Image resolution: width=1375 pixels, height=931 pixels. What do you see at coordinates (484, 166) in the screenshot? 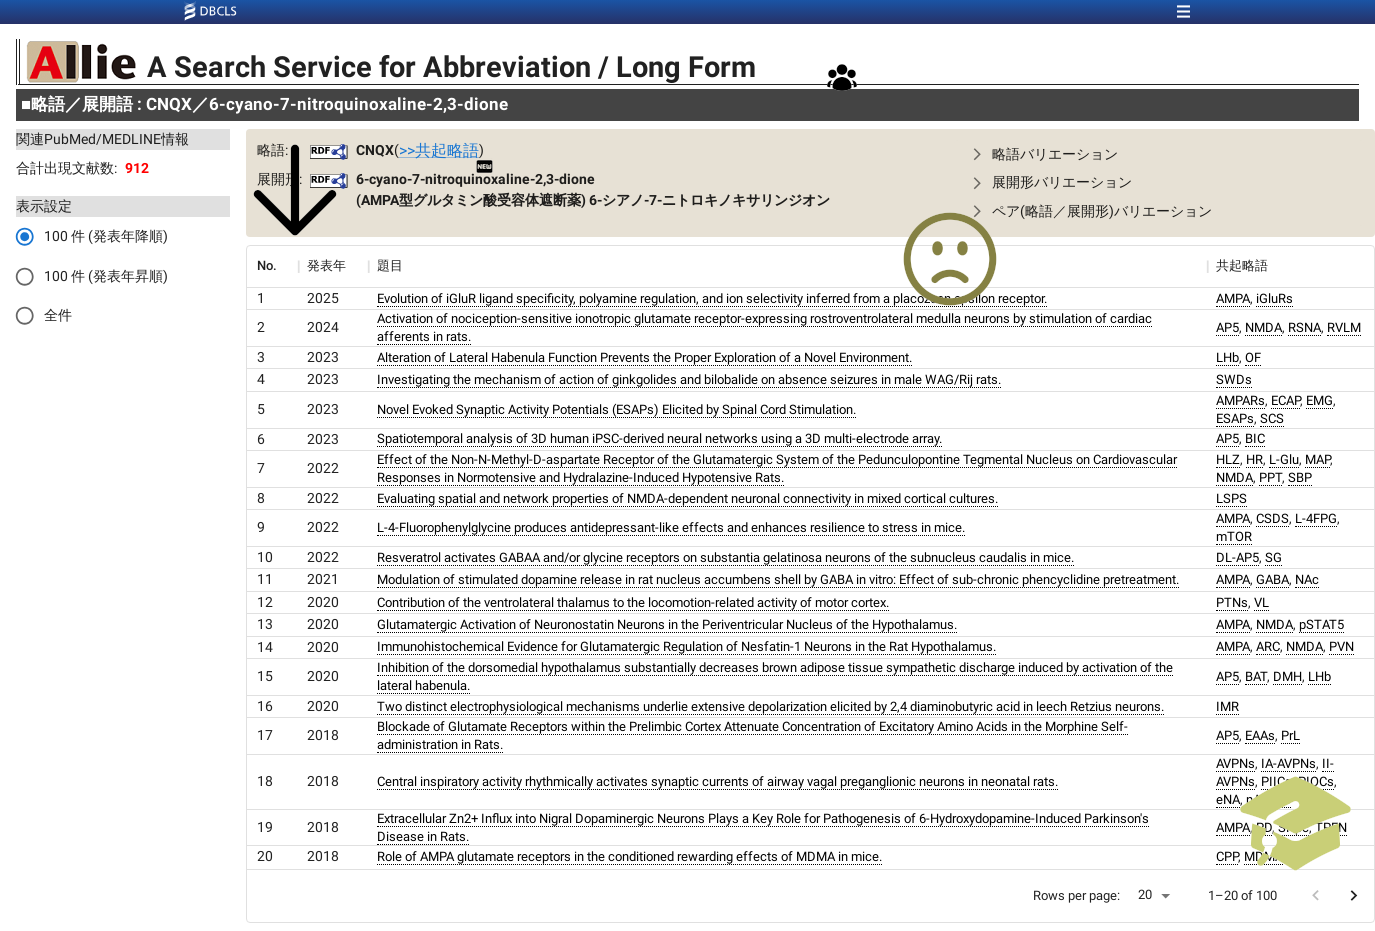
I see `indicates new content or recently added items` at bounding box center [484, 166].